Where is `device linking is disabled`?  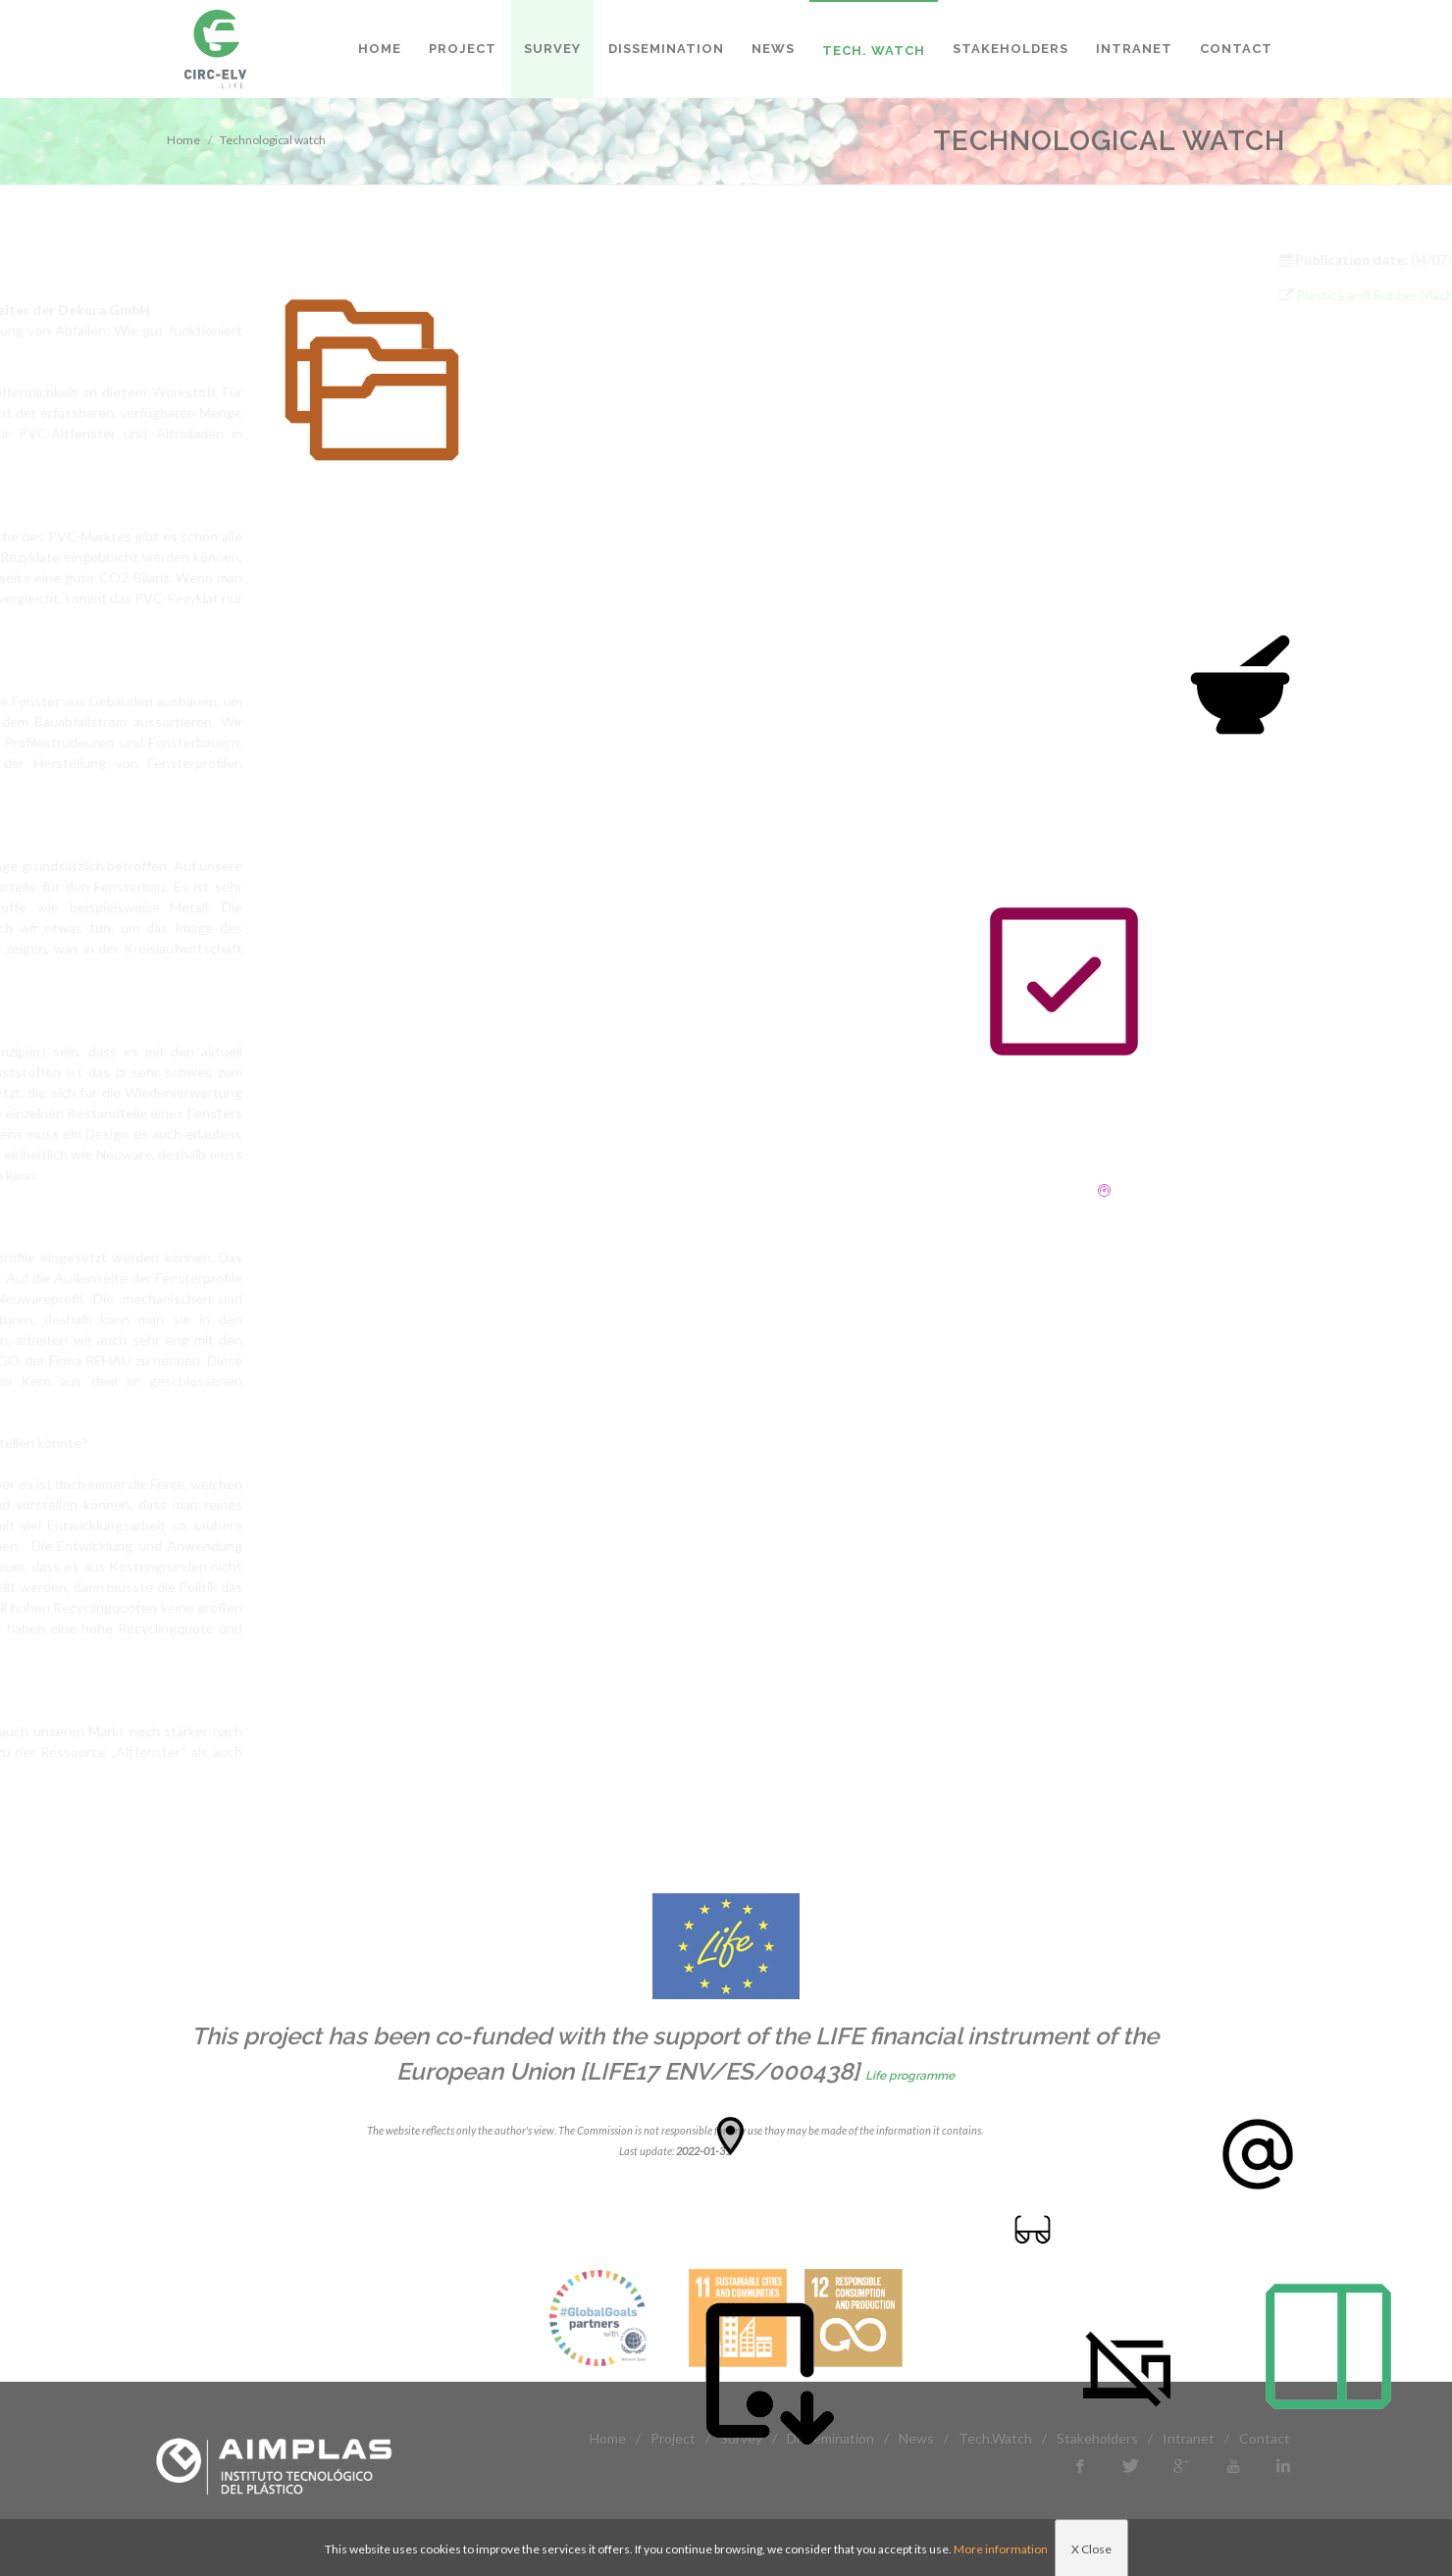 device linking is disabled is located at coordinates (1126, 2369).